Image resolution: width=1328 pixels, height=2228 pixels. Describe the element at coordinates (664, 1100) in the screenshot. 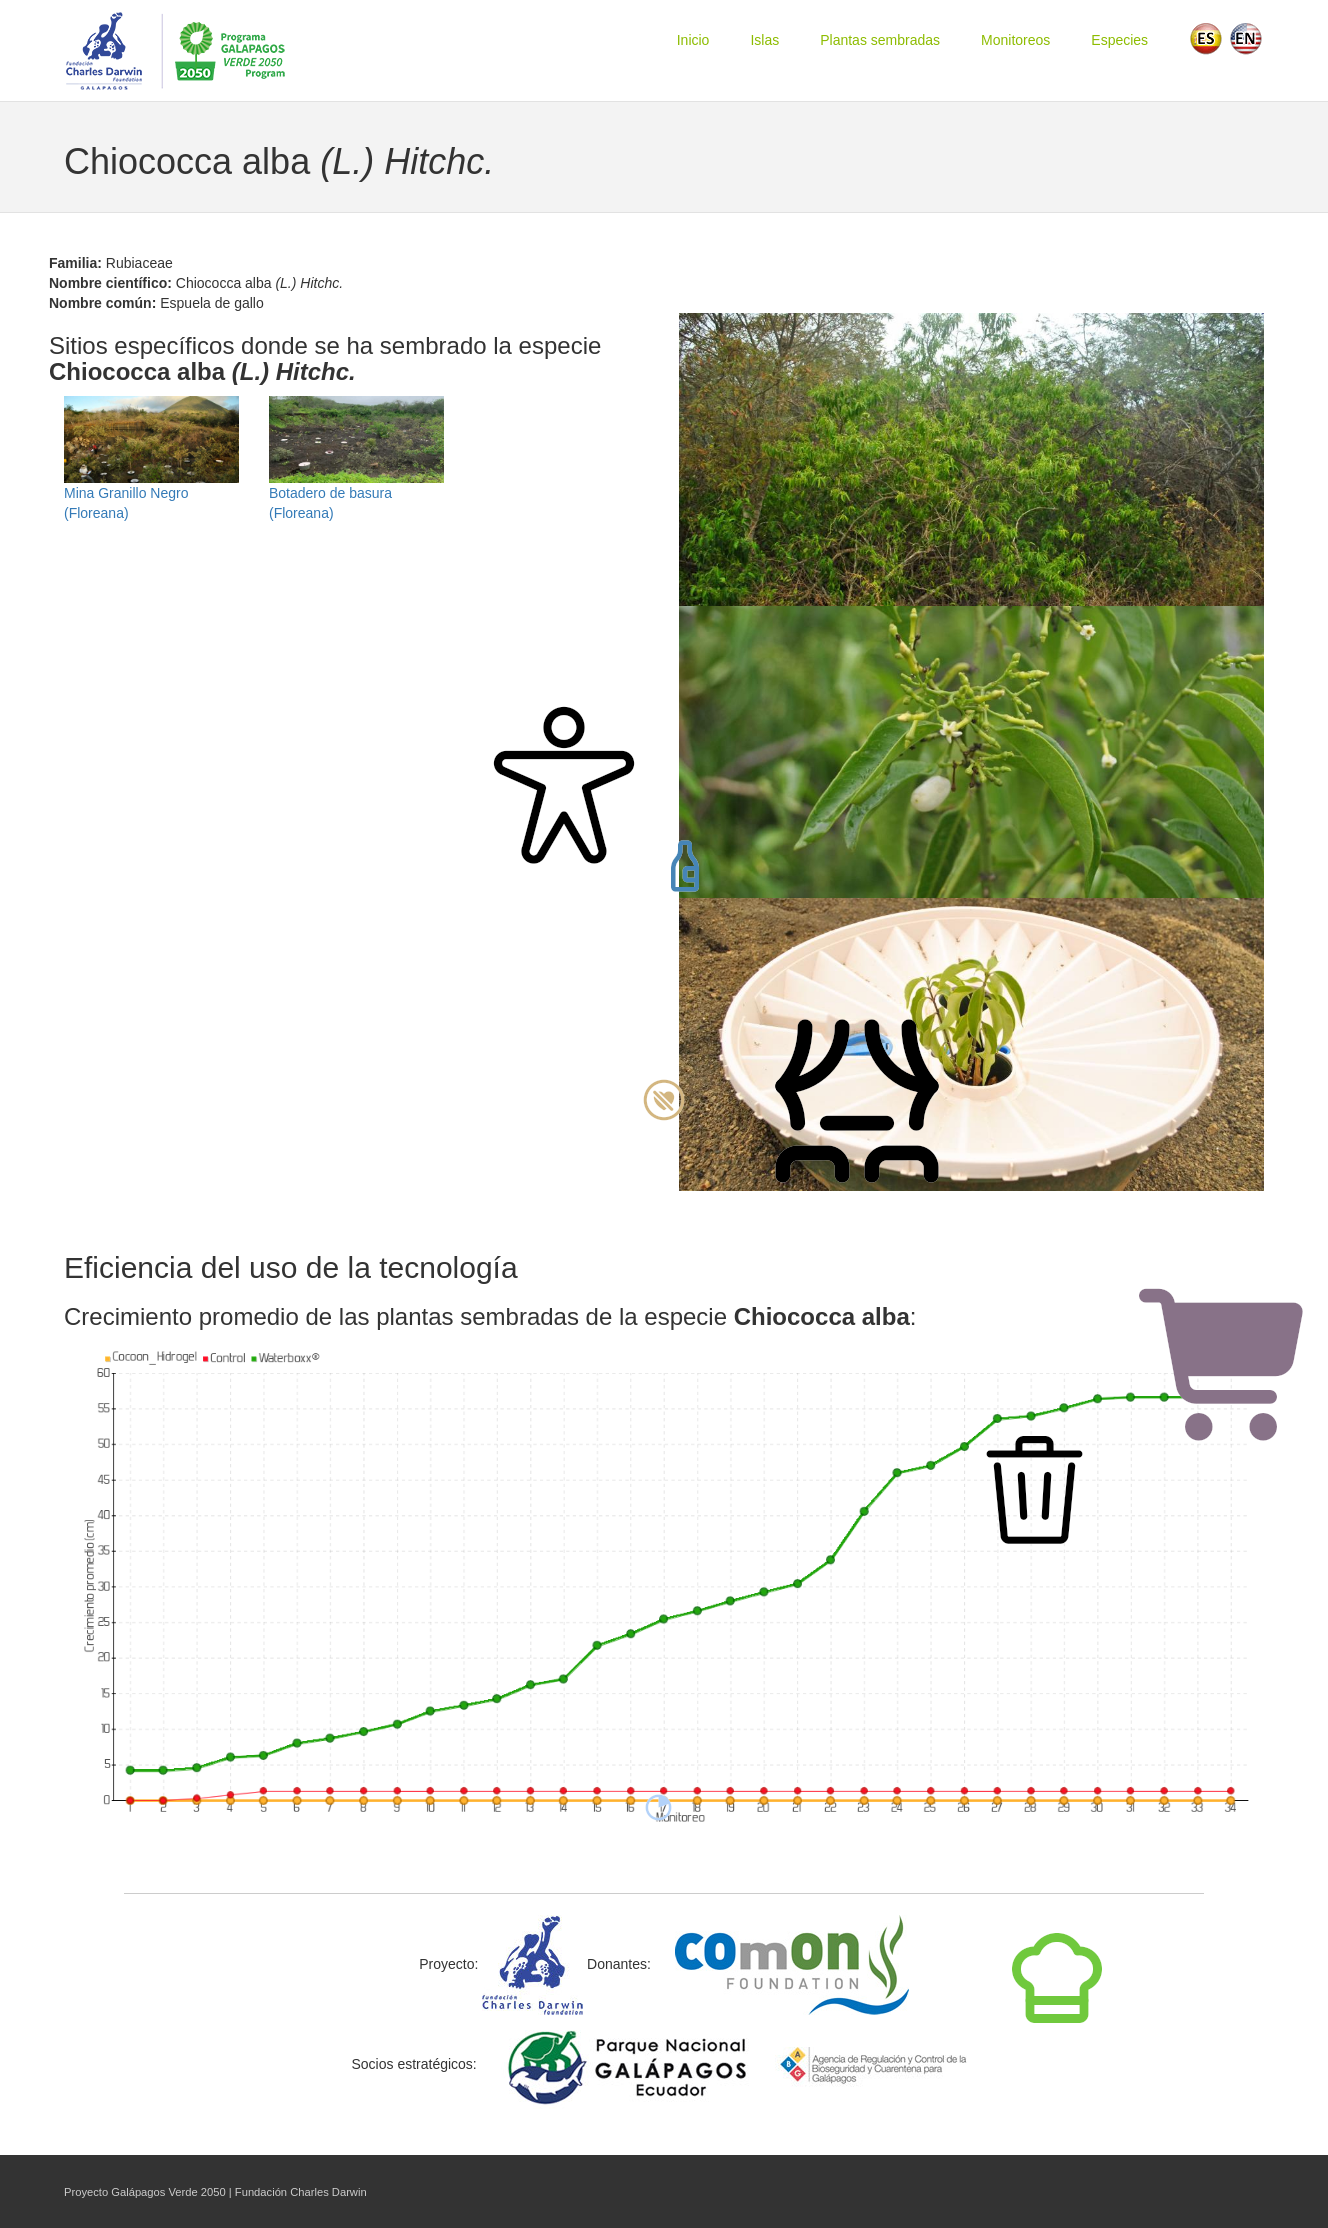

I see `remove from favorites` at that location.